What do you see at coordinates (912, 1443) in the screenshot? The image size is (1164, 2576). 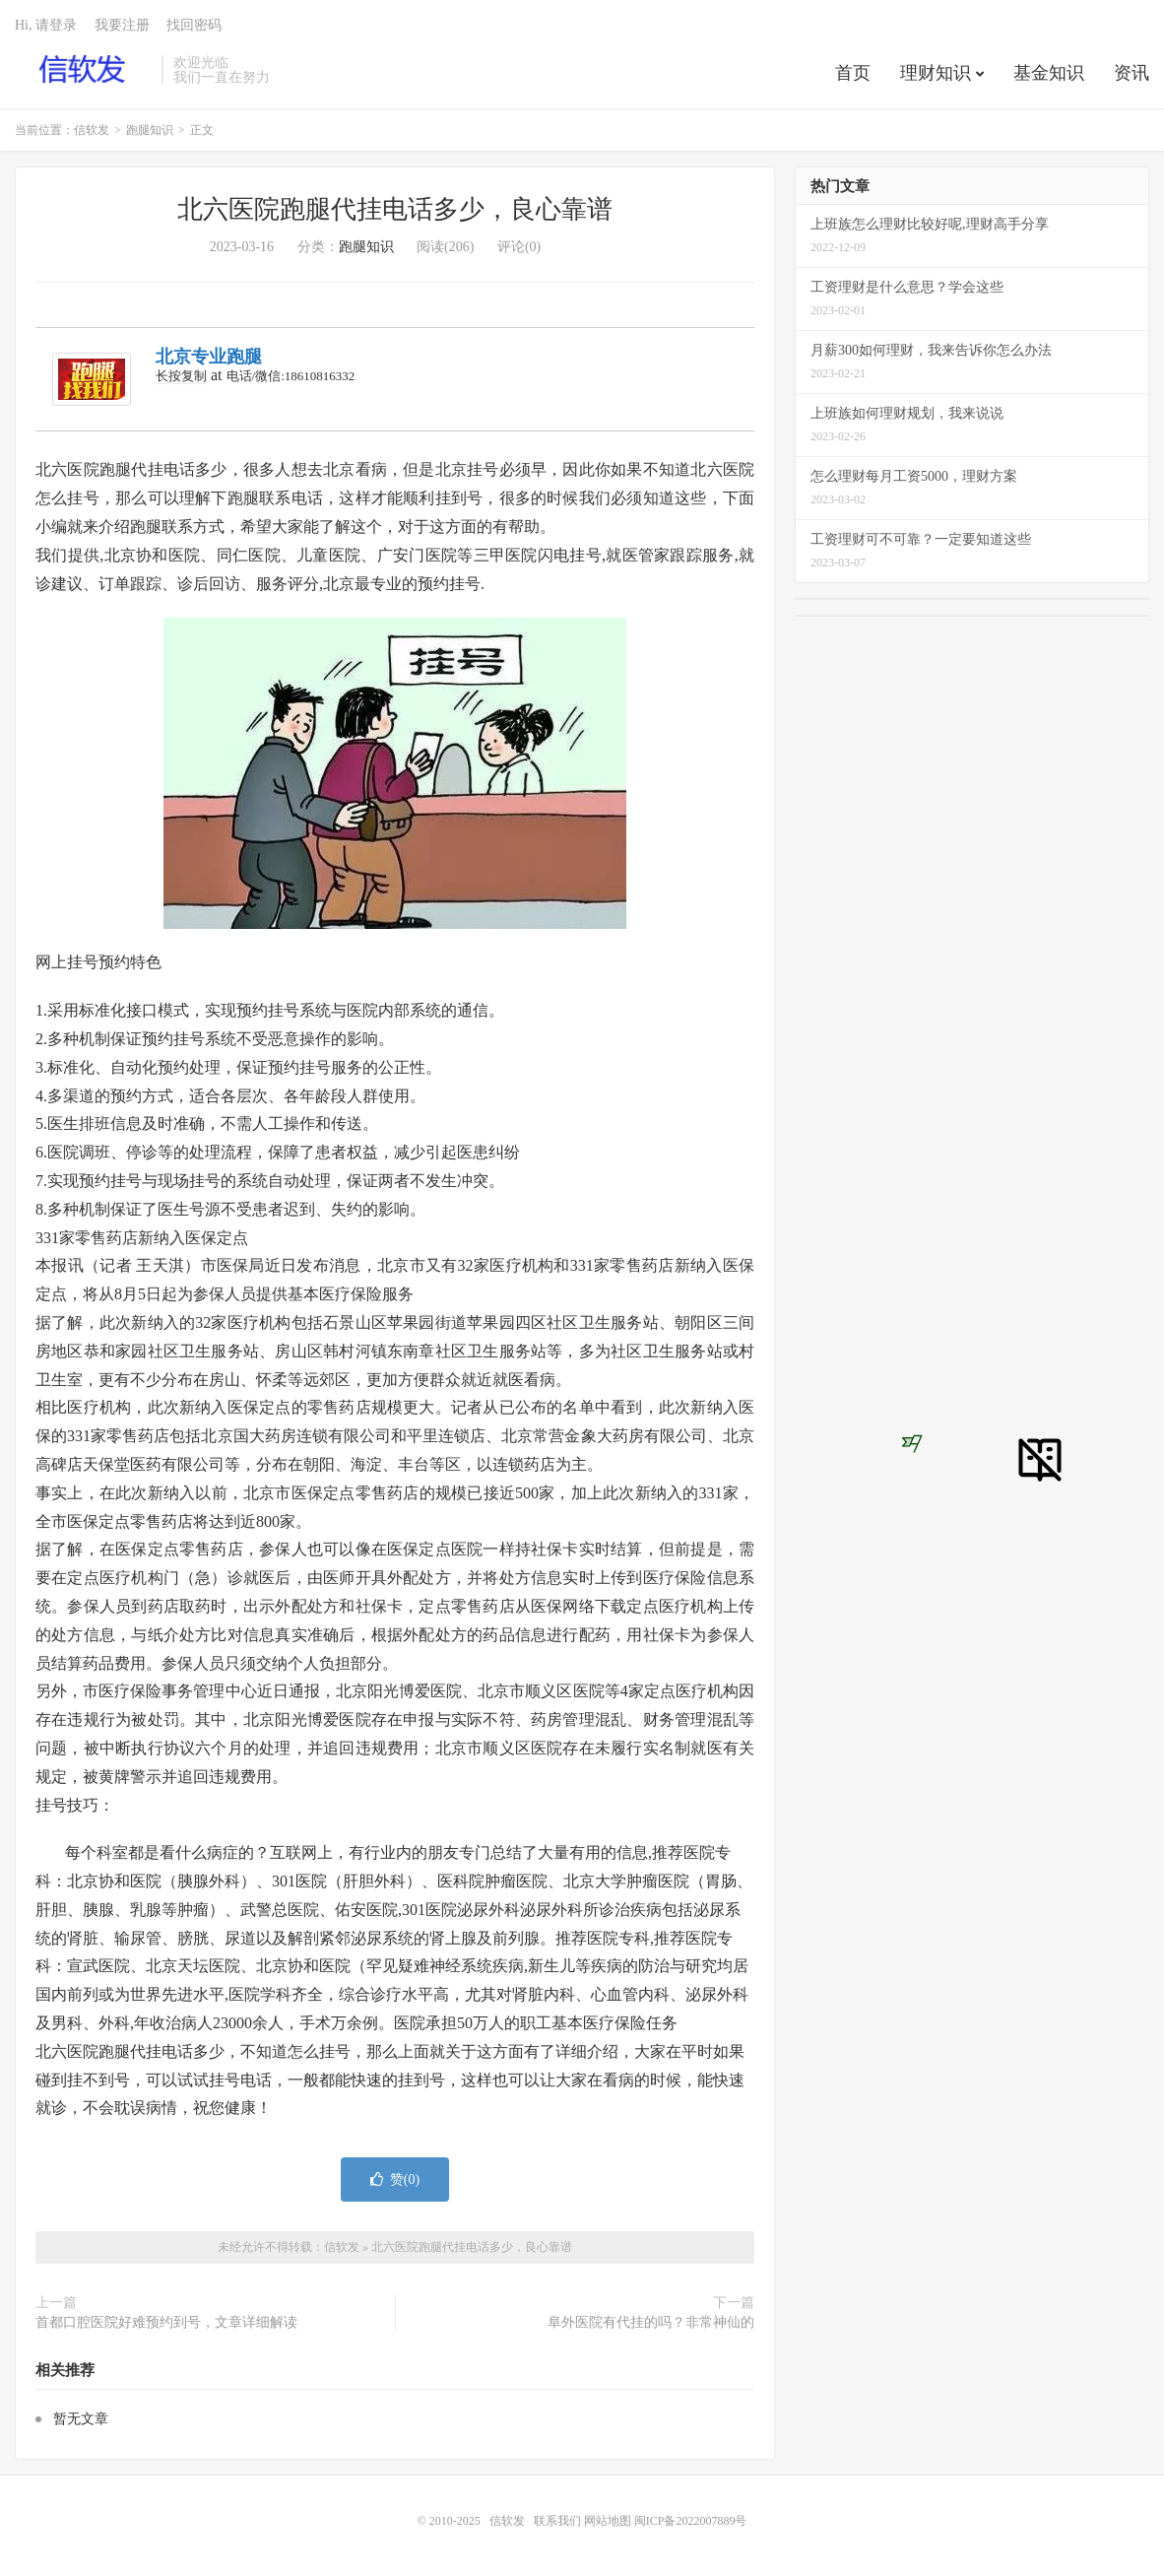 I see `flag or bookmark an item` at bounding box center [912, 1443].